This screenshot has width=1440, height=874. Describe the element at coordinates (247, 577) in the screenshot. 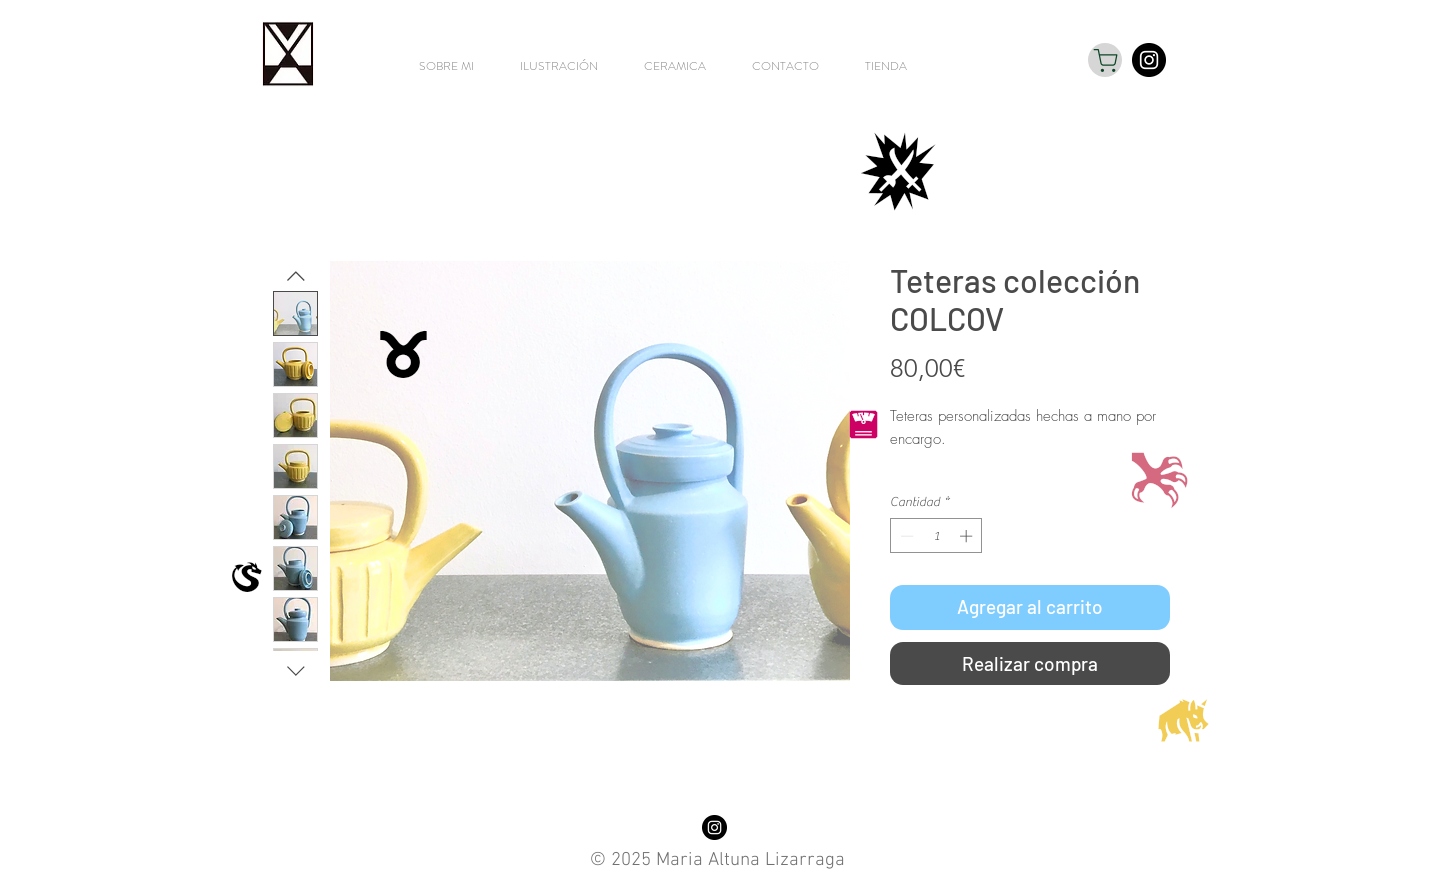

I see `select sea dragon character or creature` at that location.